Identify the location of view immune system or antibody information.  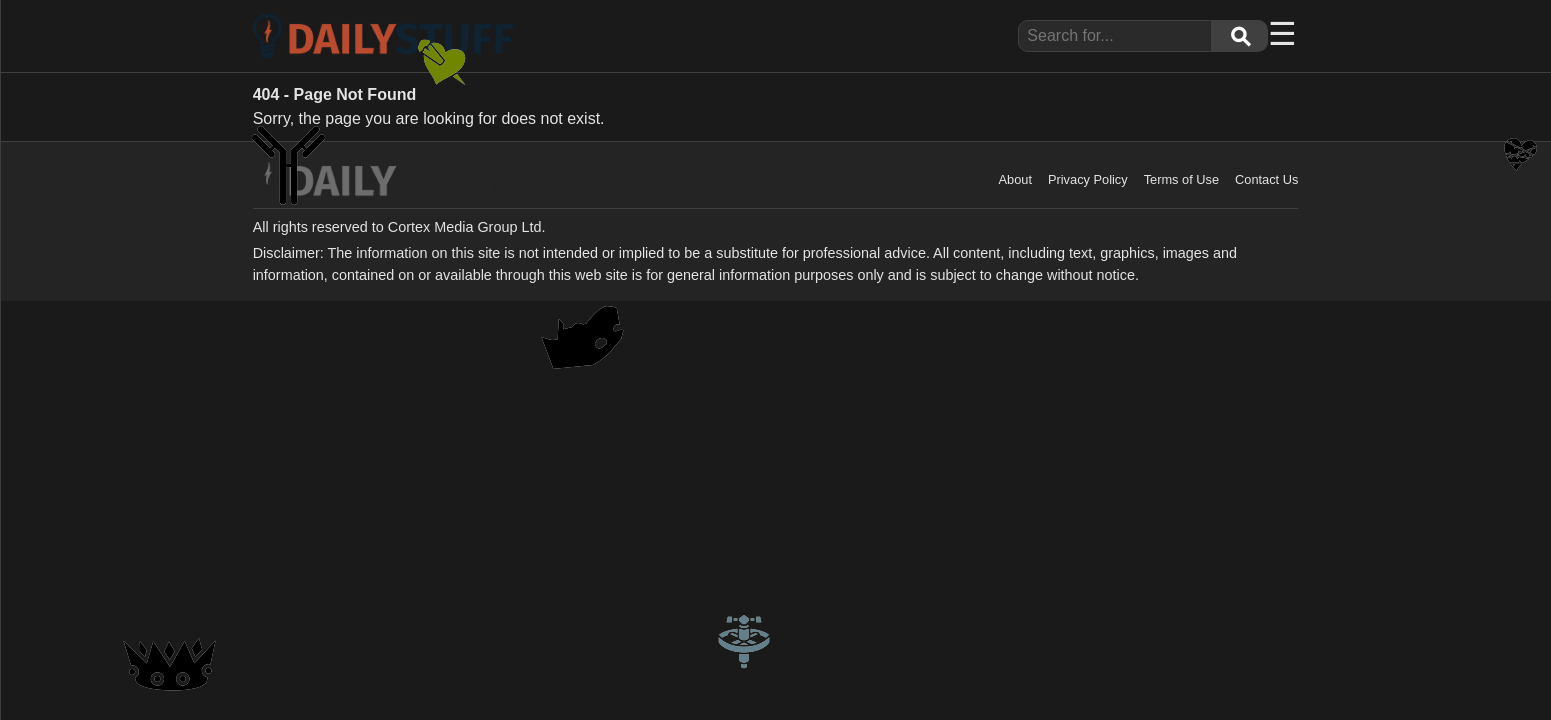
(288, 165).